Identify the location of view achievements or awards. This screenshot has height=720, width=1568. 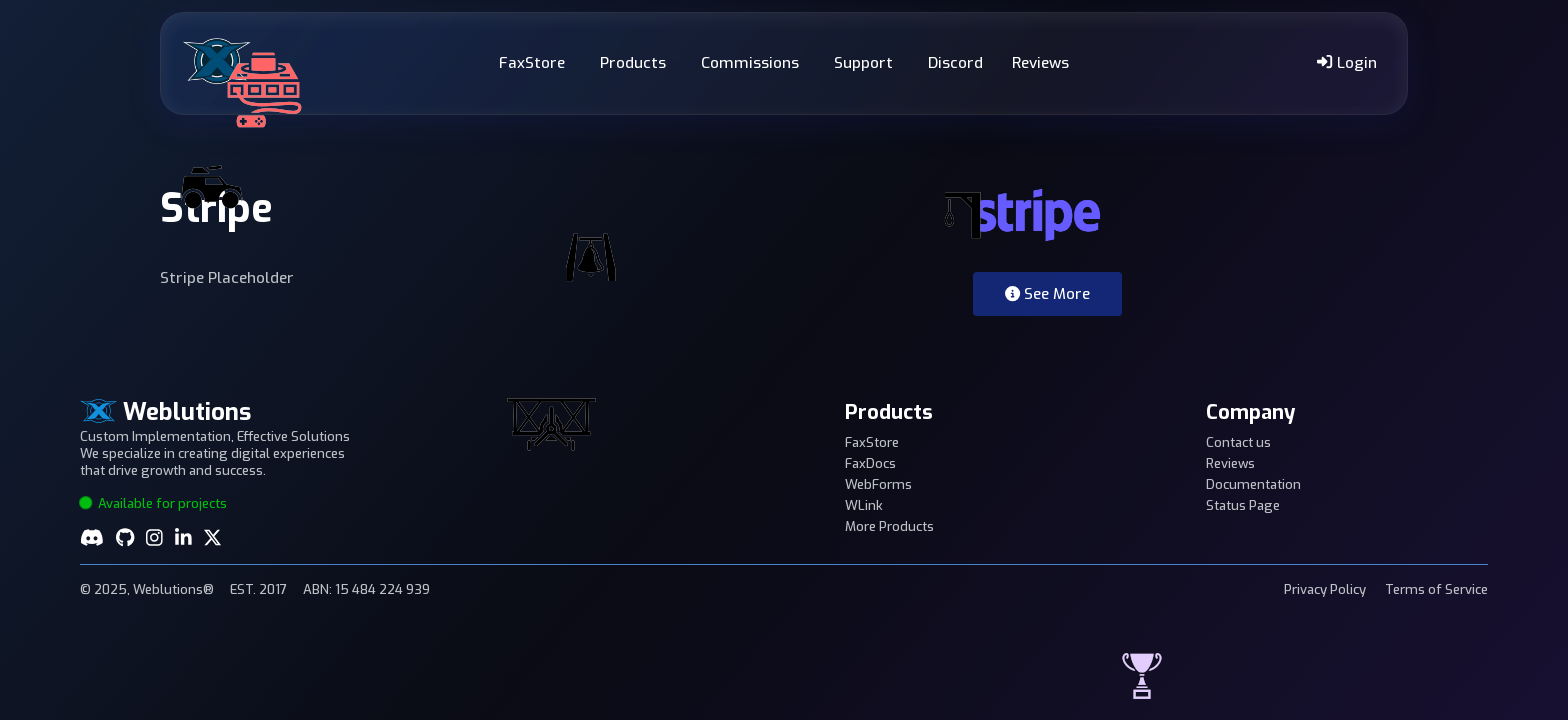
(1142, 676).